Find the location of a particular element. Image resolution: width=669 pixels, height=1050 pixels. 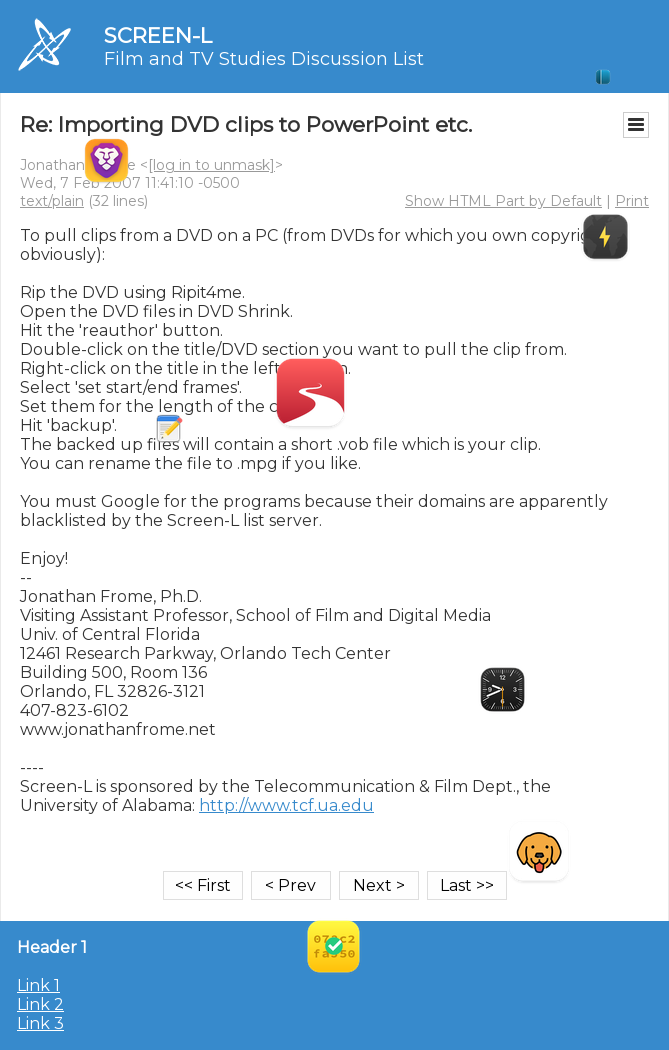

open shotcut video editor is located at coordinates (603, 77).